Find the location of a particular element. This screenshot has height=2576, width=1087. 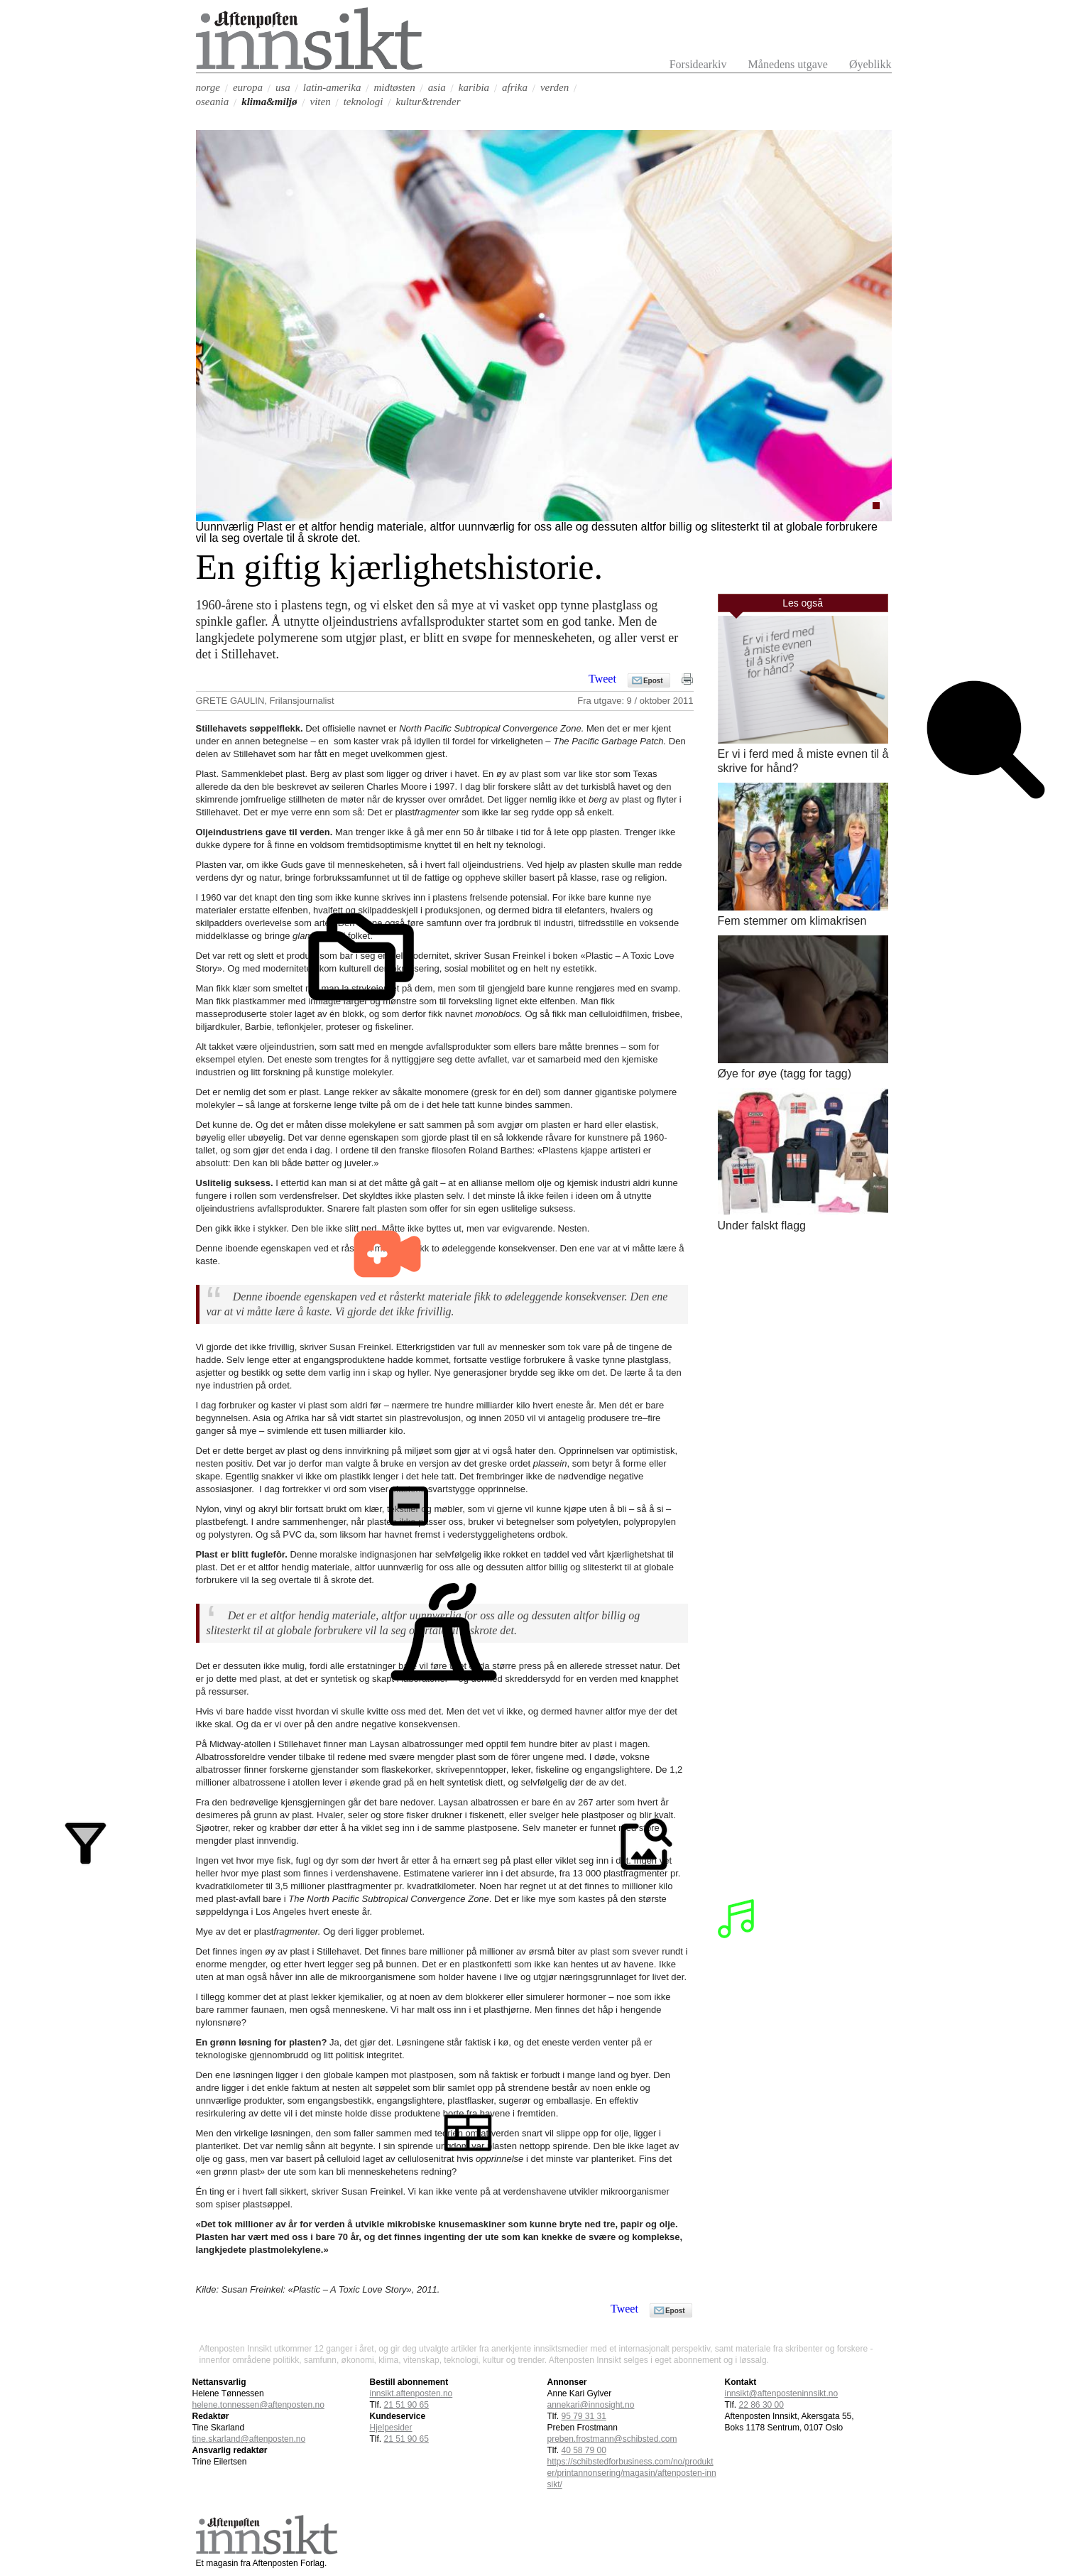

indicates partial selection in a group of items is located at coordinates (408, 1506).